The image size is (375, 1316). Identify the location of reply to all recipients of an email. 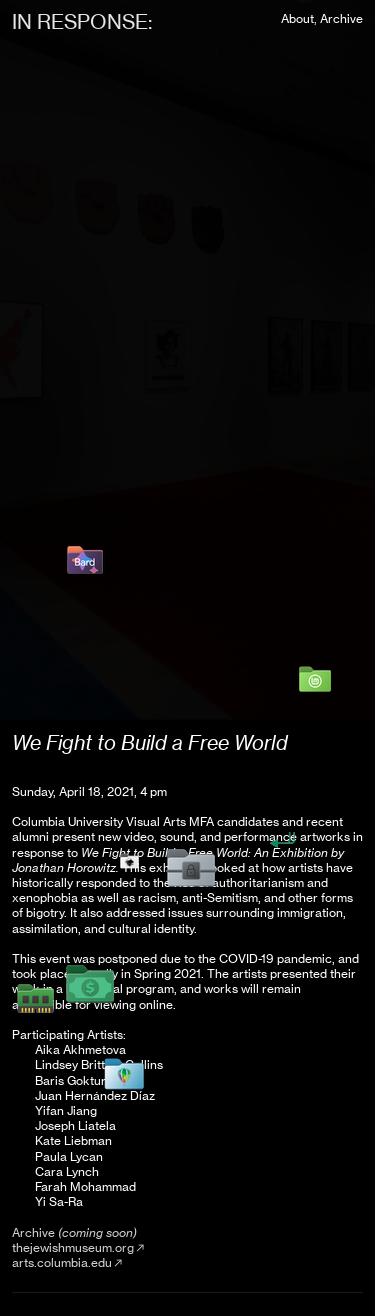
(282, 838).